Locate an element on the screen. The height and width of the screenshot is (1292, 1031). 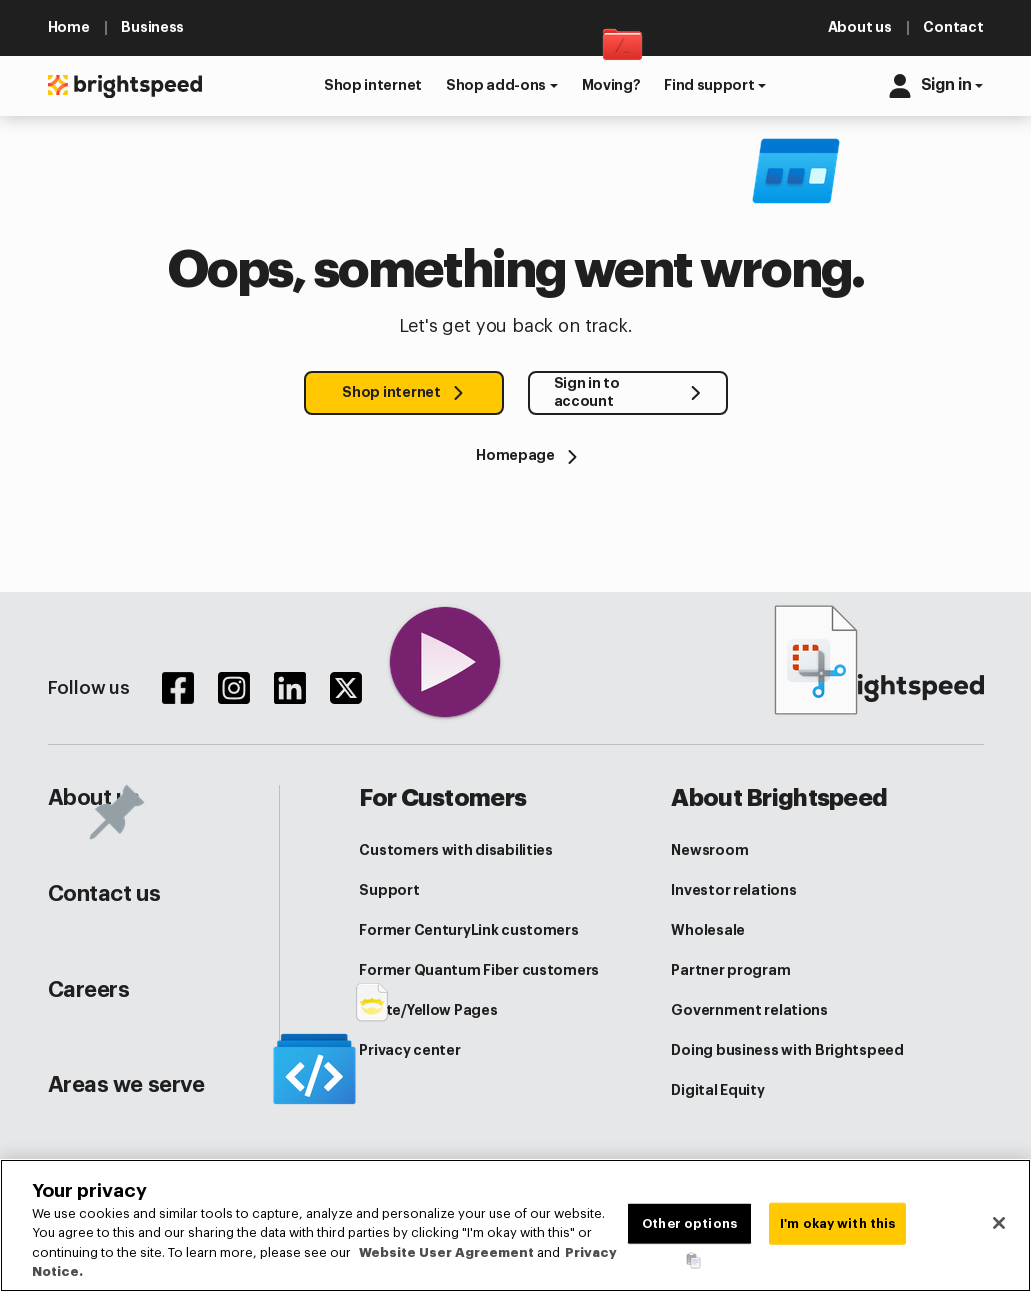
nim programming language source file is located at coordinates (372, 1002).